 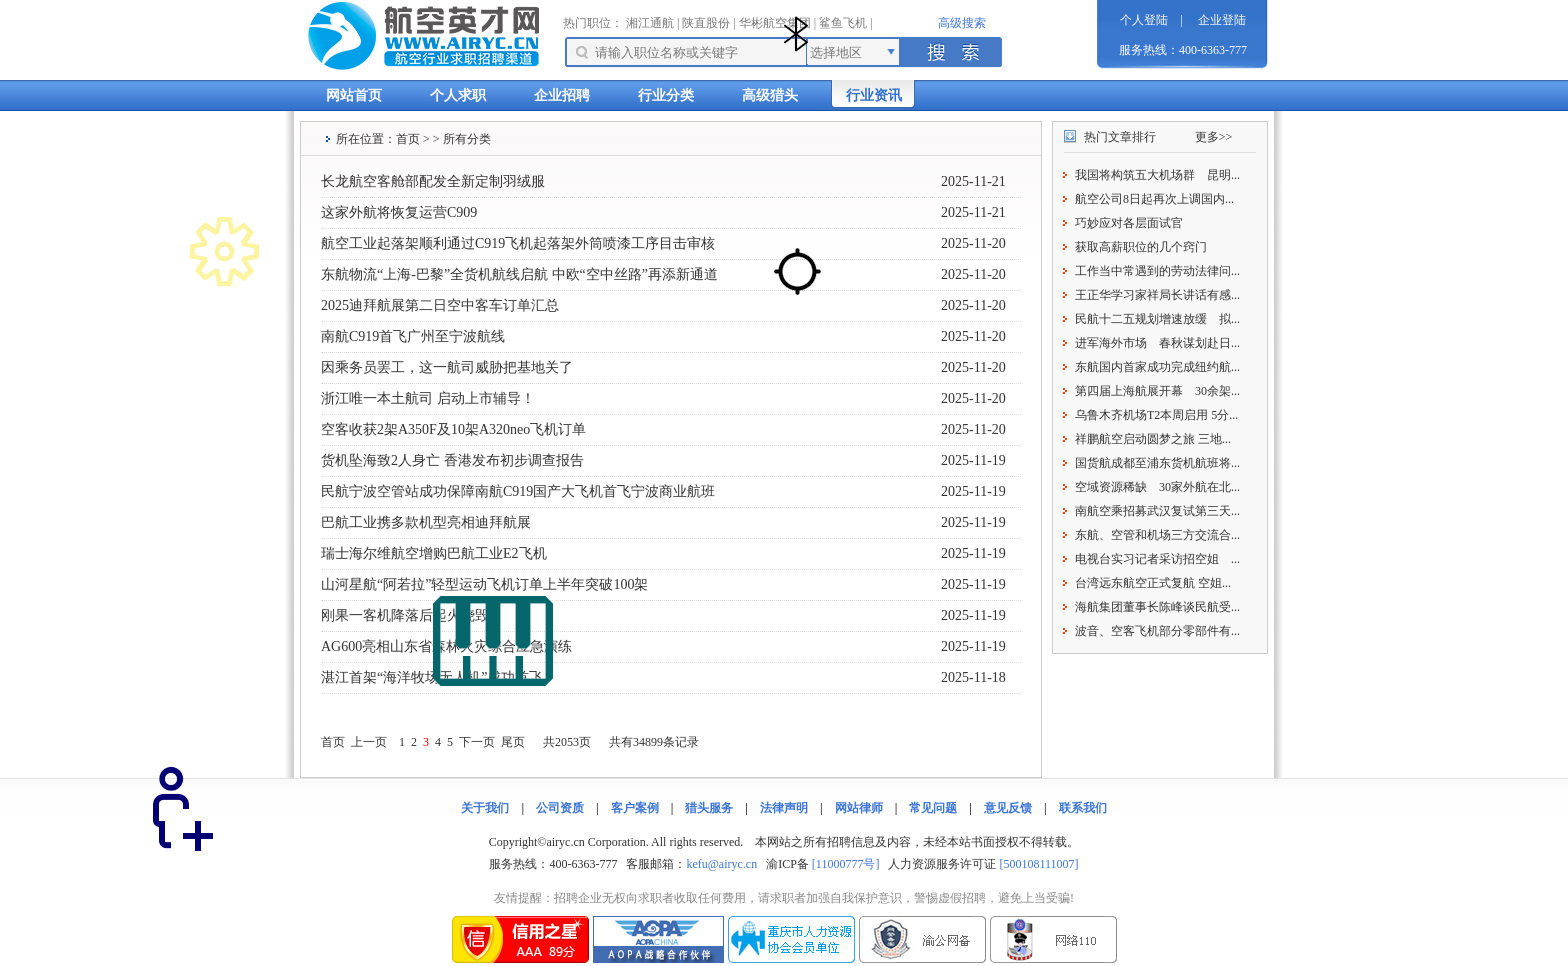 What do you see at coordinates (224, 251) in the screenshot?
I see `access settings or preferences` at bounding box center [224, 251].